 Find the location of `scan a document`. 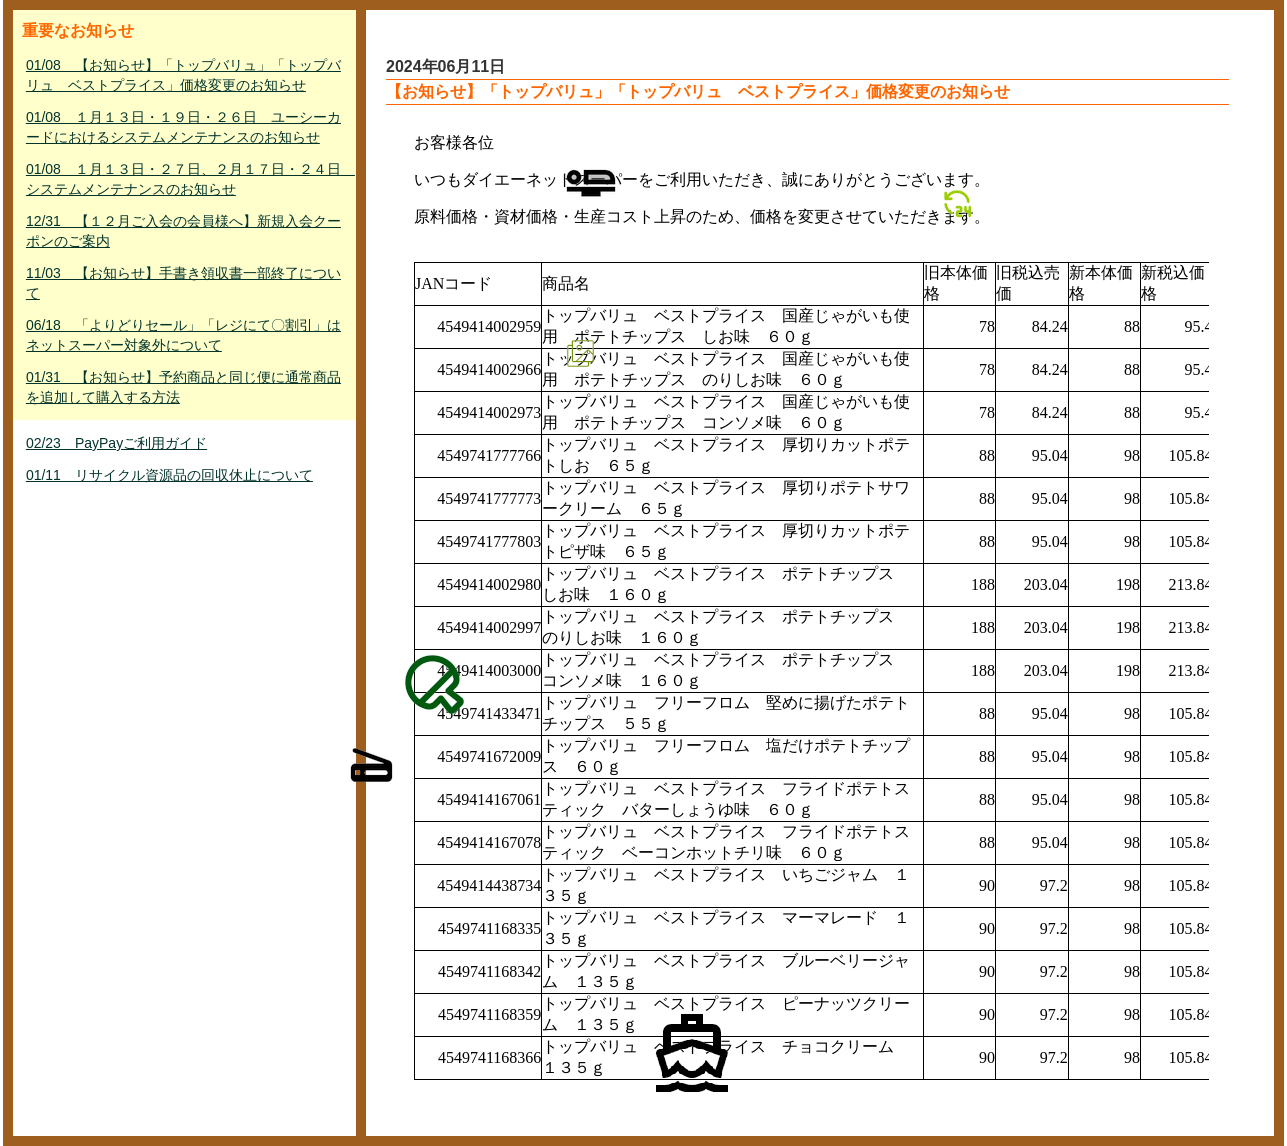

scan a document is located at coordinates (371, 763).